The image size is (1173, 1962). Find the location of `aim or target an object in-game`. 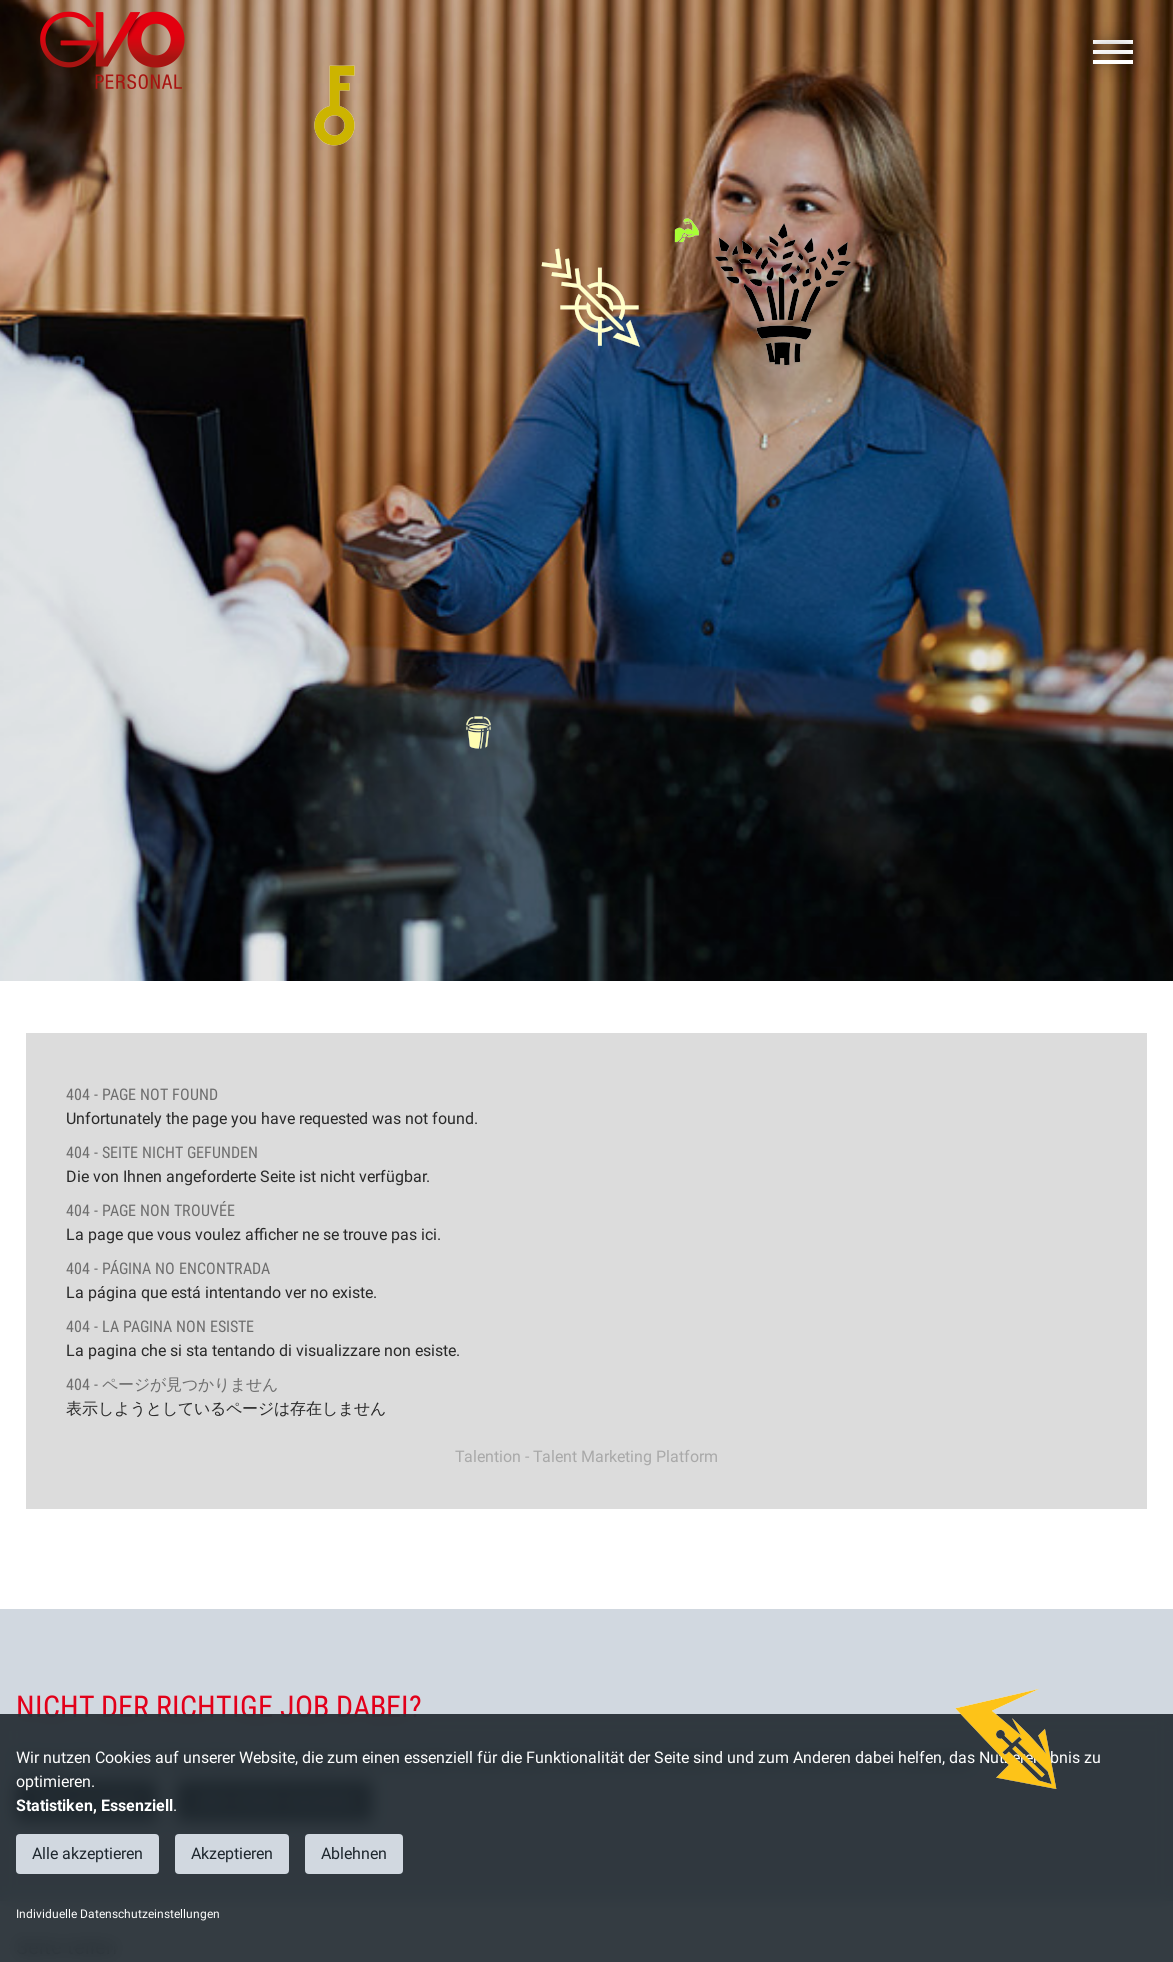

aim or target an object in-game is located at coordinates (591, 298).